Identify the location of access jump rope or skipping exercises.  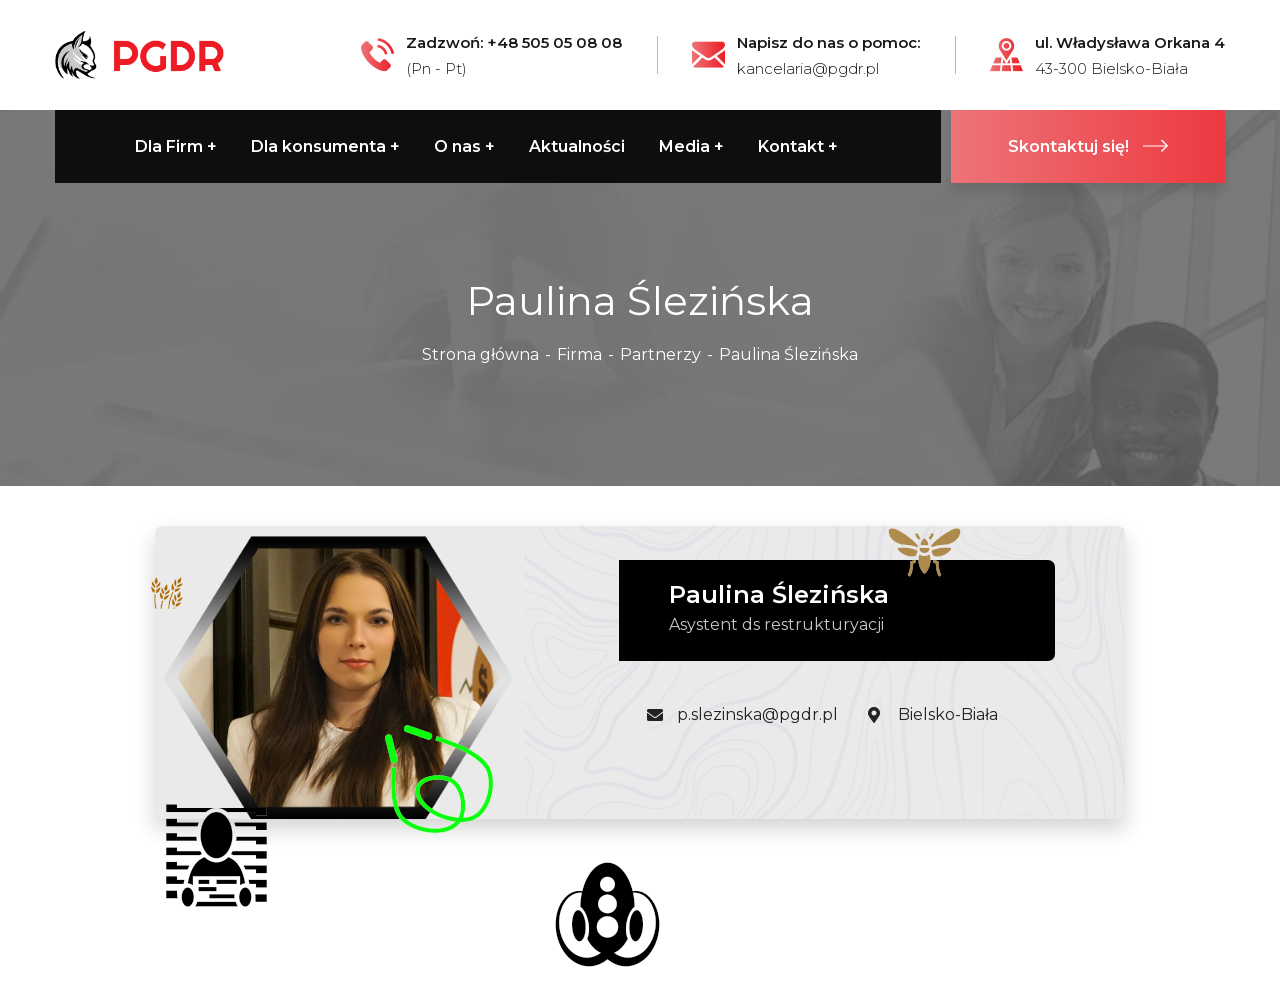
(439, 779).